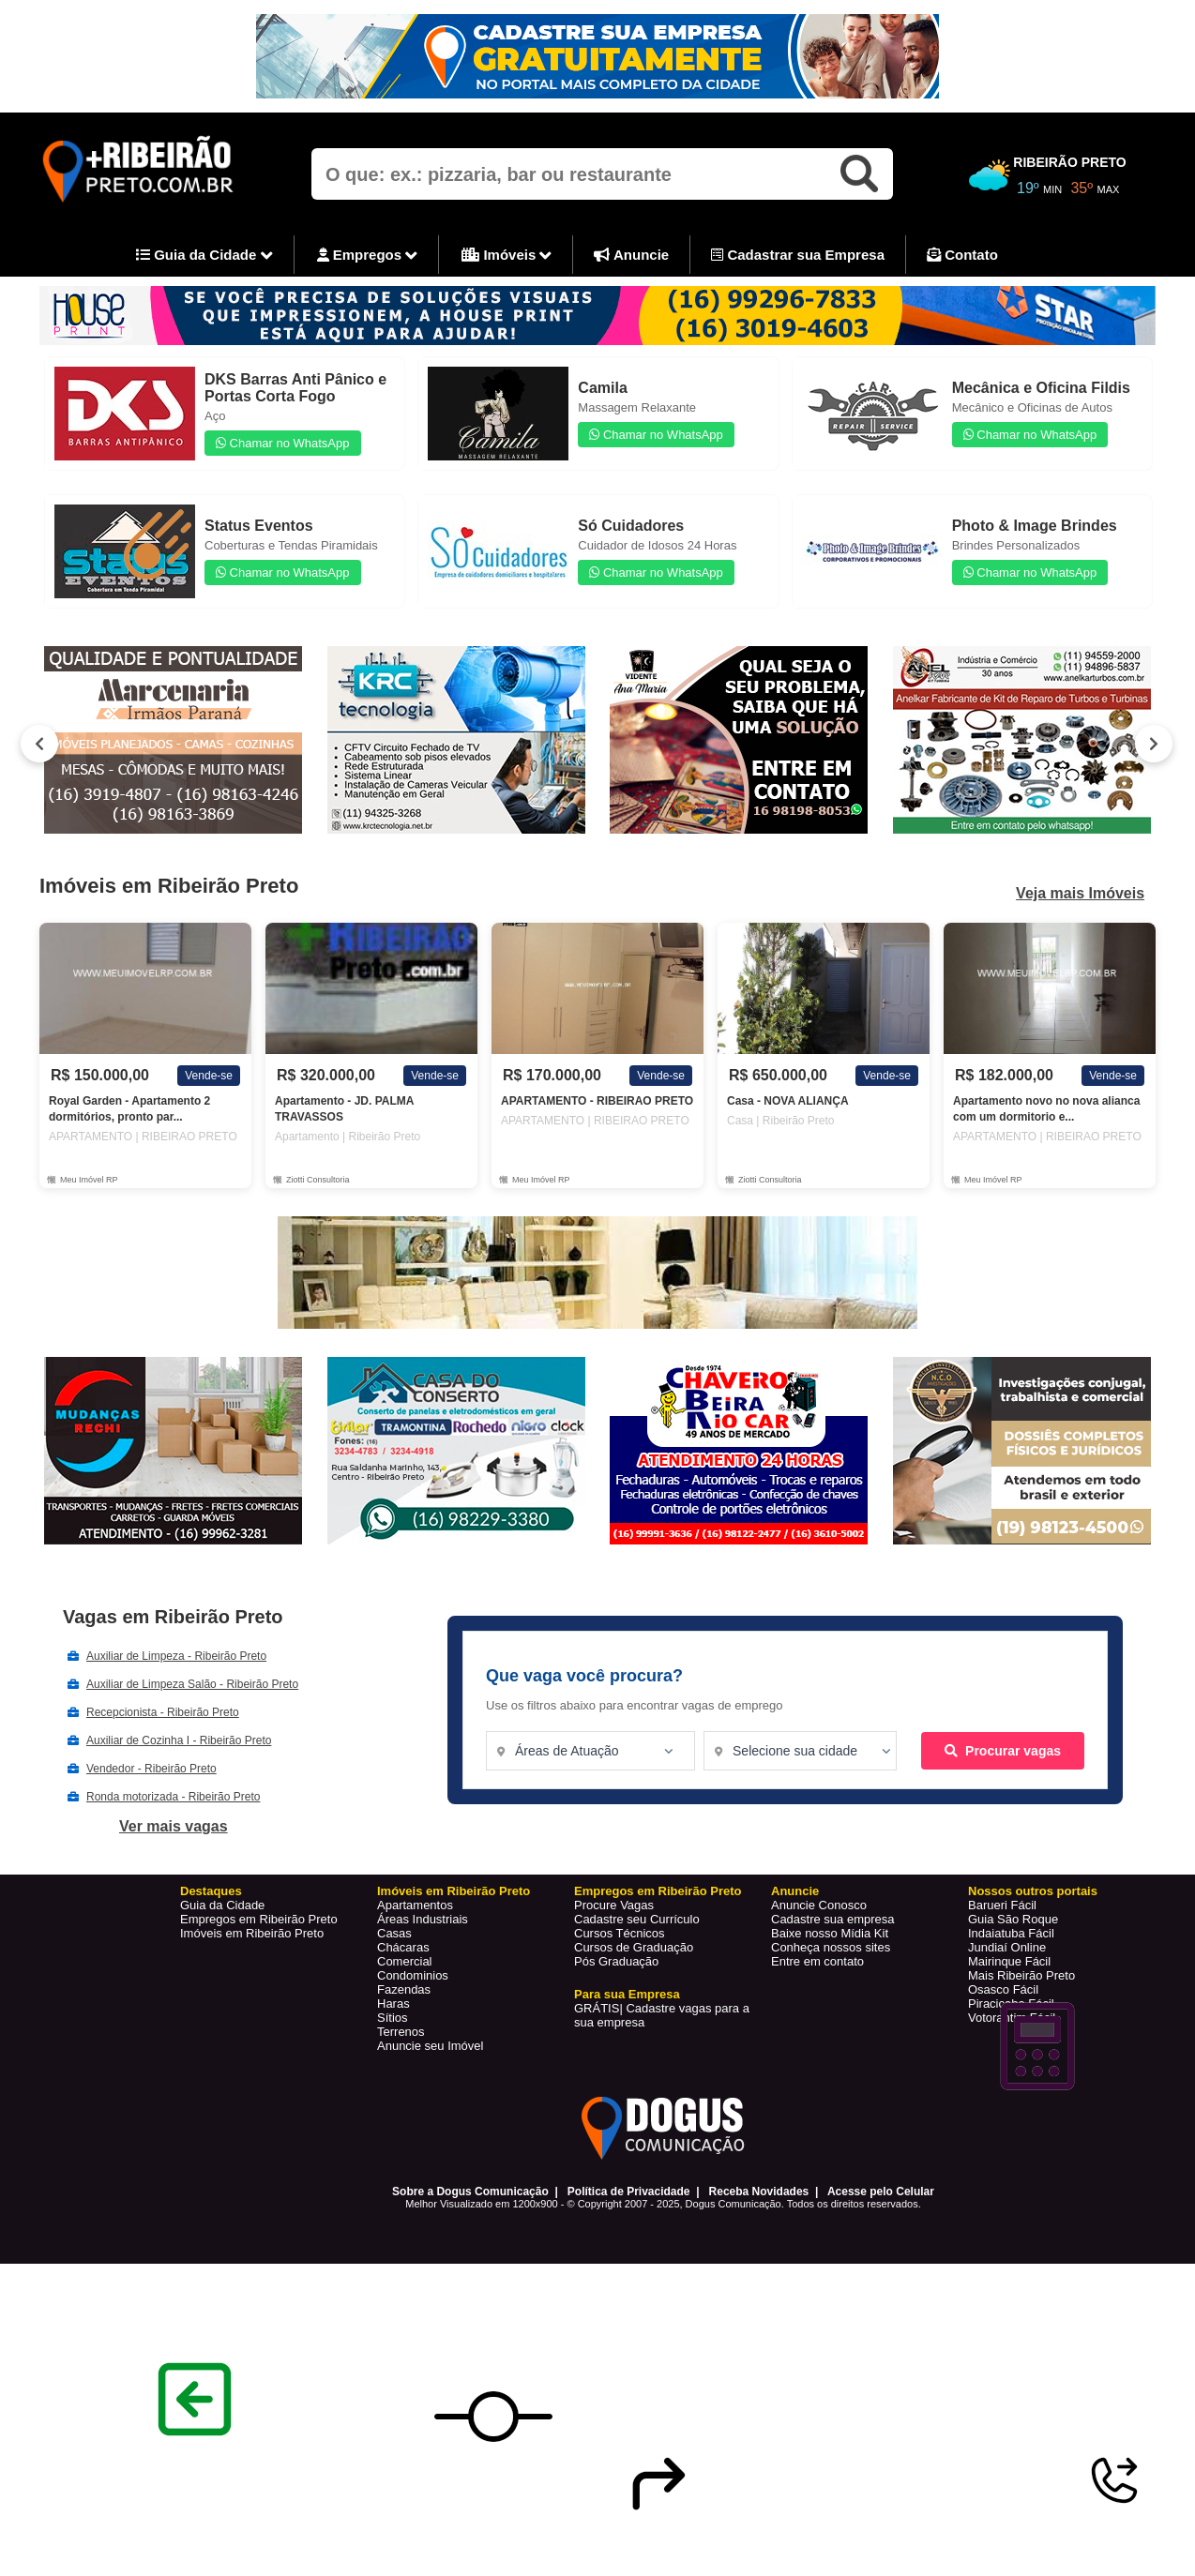 This screenshot has width=1195, height=2576. I want to click on open the calculator app, so click(1037, 2046).